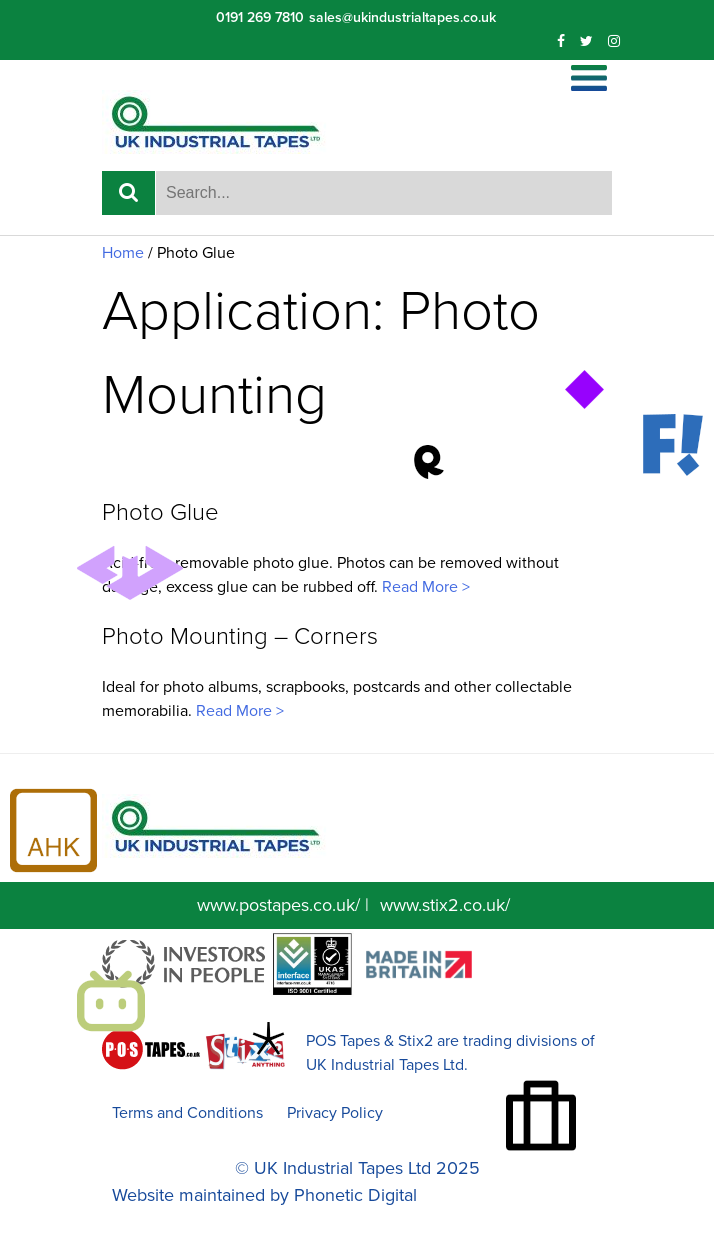  What do you see at coordinates (130, 573) in the screenshot?
I see `basic attention token (bat) cryptocurrency logo` at bounding box center [130, 573].